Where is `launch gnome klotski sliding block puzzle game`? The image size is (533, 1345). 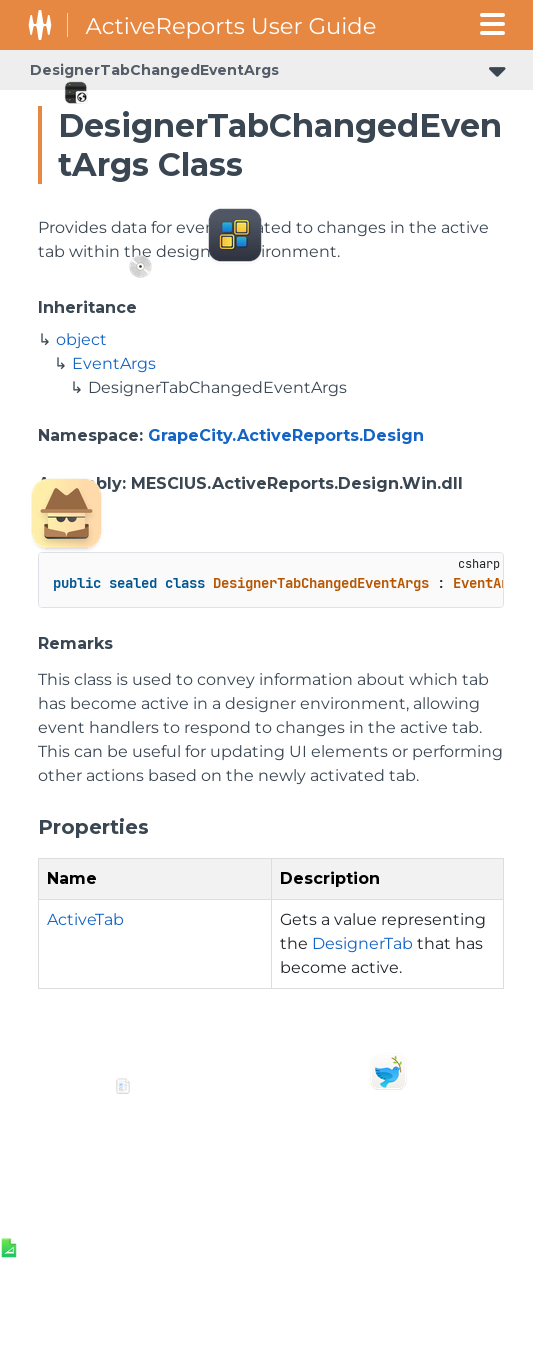 launch gnome klotski sliding block puzzle game is located at coordinates (235, 235).